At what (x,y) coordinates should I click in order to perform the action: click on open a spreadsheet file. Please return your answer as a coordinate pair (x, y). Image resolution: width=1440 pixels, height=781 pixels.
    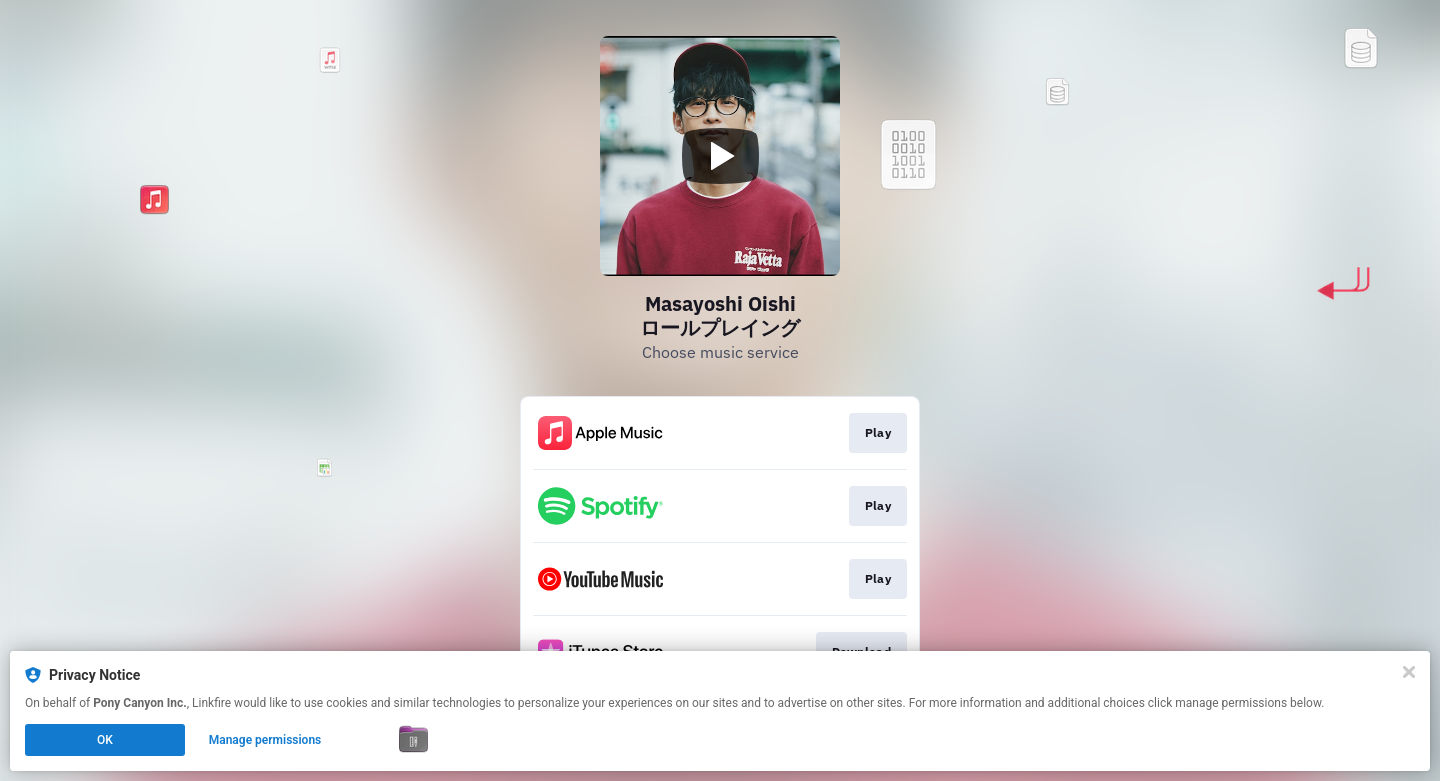
    Looking at the image, I should click on (324, 467).